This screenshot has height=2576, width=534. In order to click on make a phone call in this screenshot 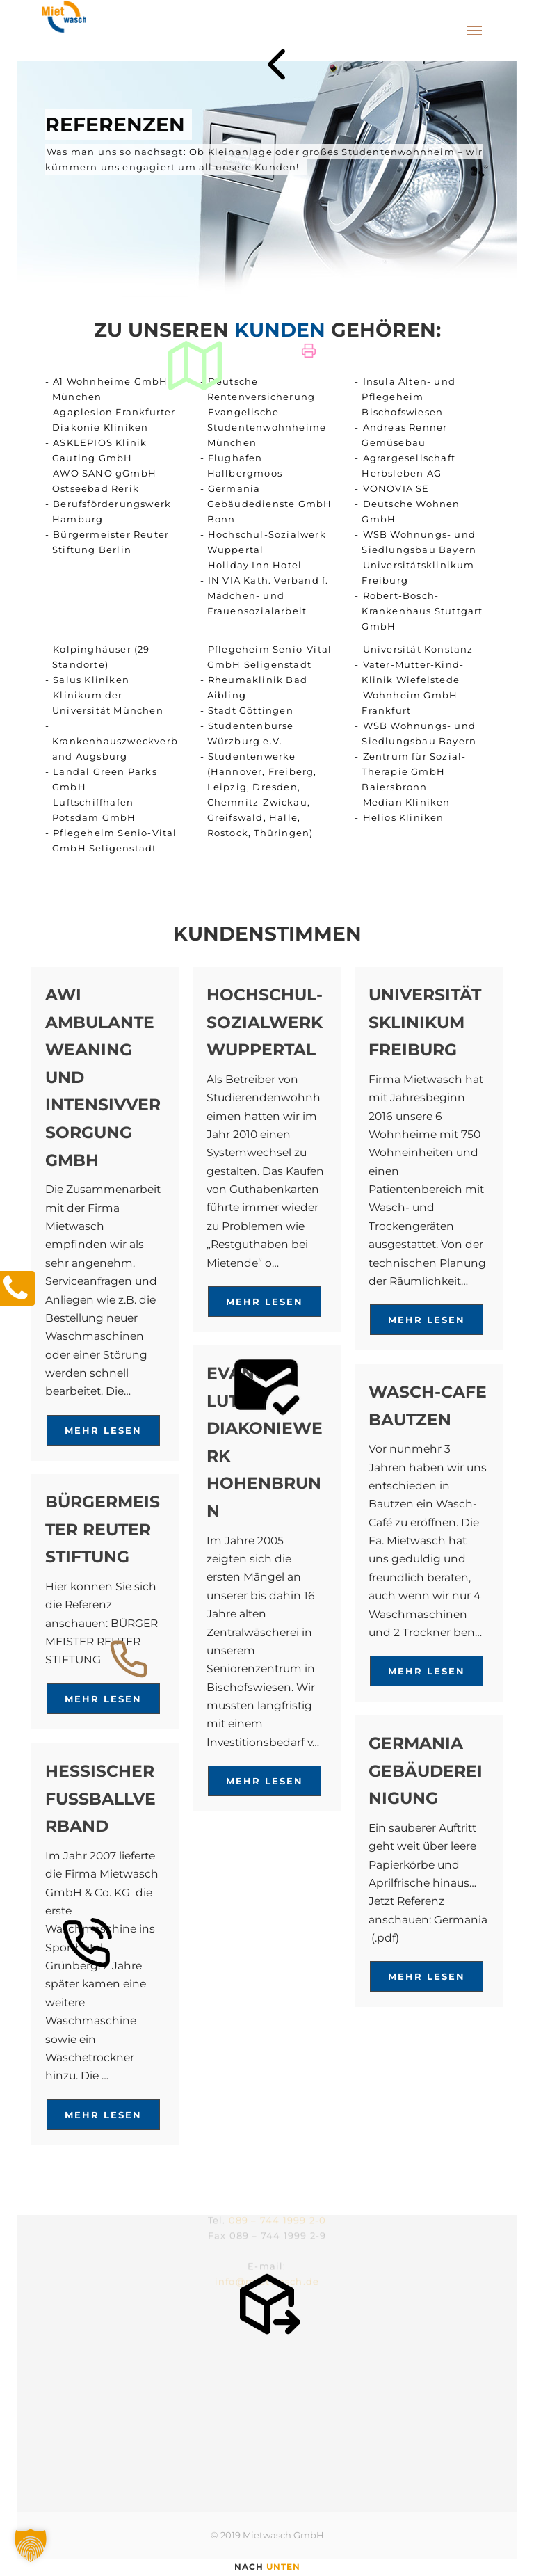, I will do `click(129, 1659)`.